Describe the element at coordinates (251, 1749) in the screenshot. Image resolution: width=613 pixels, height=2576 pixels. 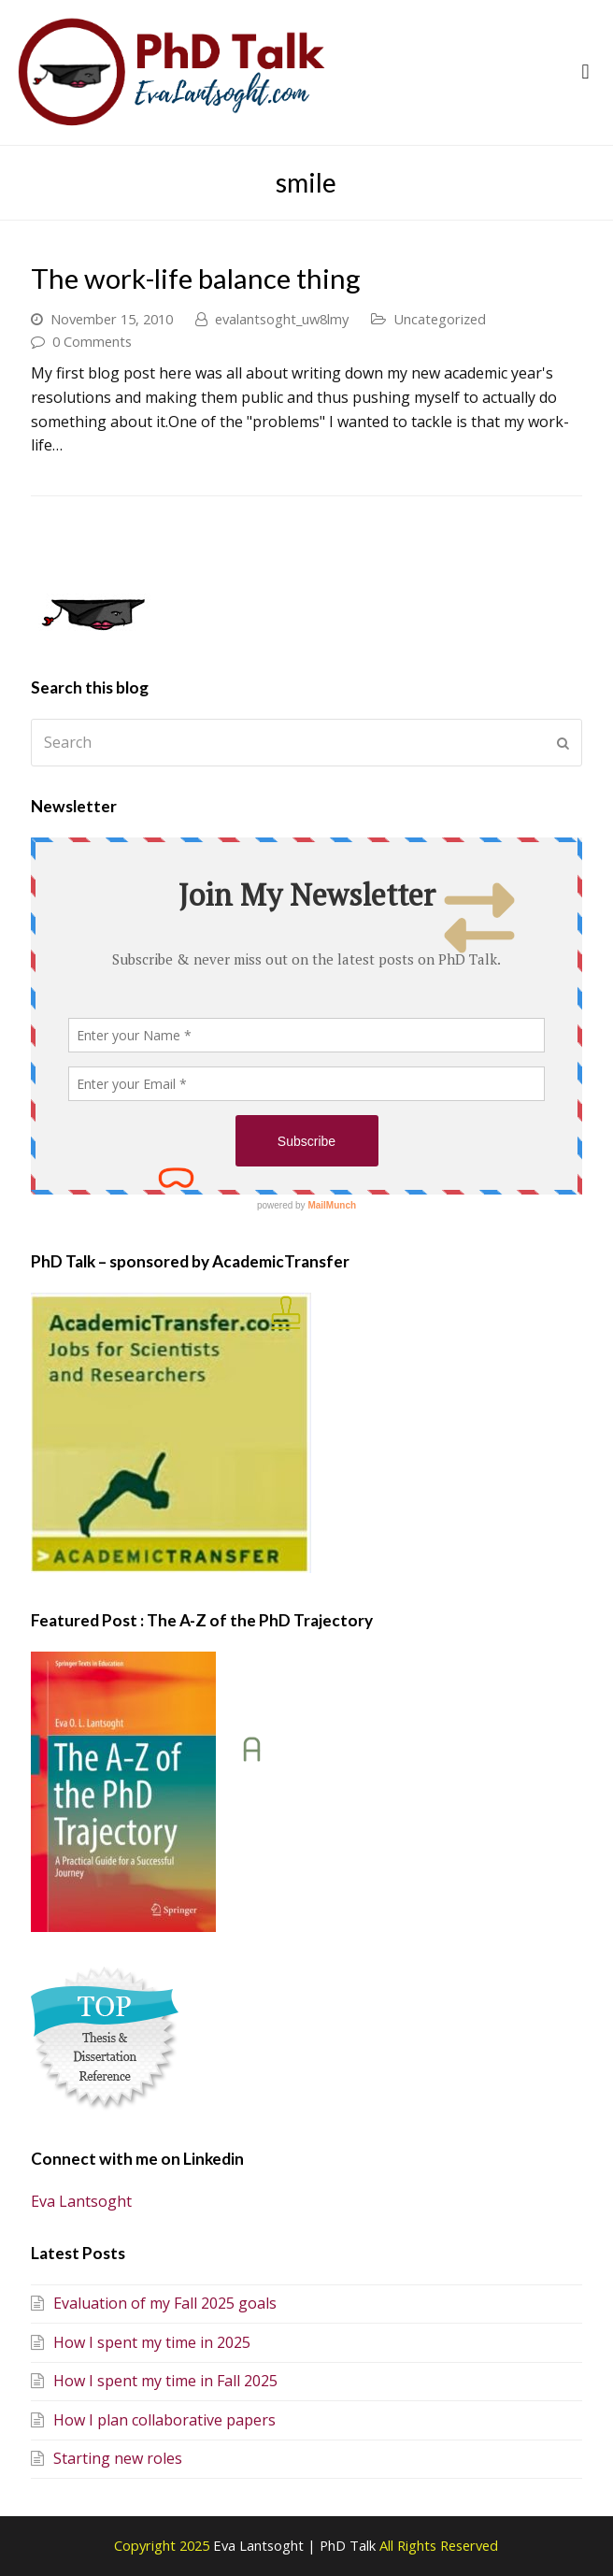
I see `select font or text formatting options` at that location.